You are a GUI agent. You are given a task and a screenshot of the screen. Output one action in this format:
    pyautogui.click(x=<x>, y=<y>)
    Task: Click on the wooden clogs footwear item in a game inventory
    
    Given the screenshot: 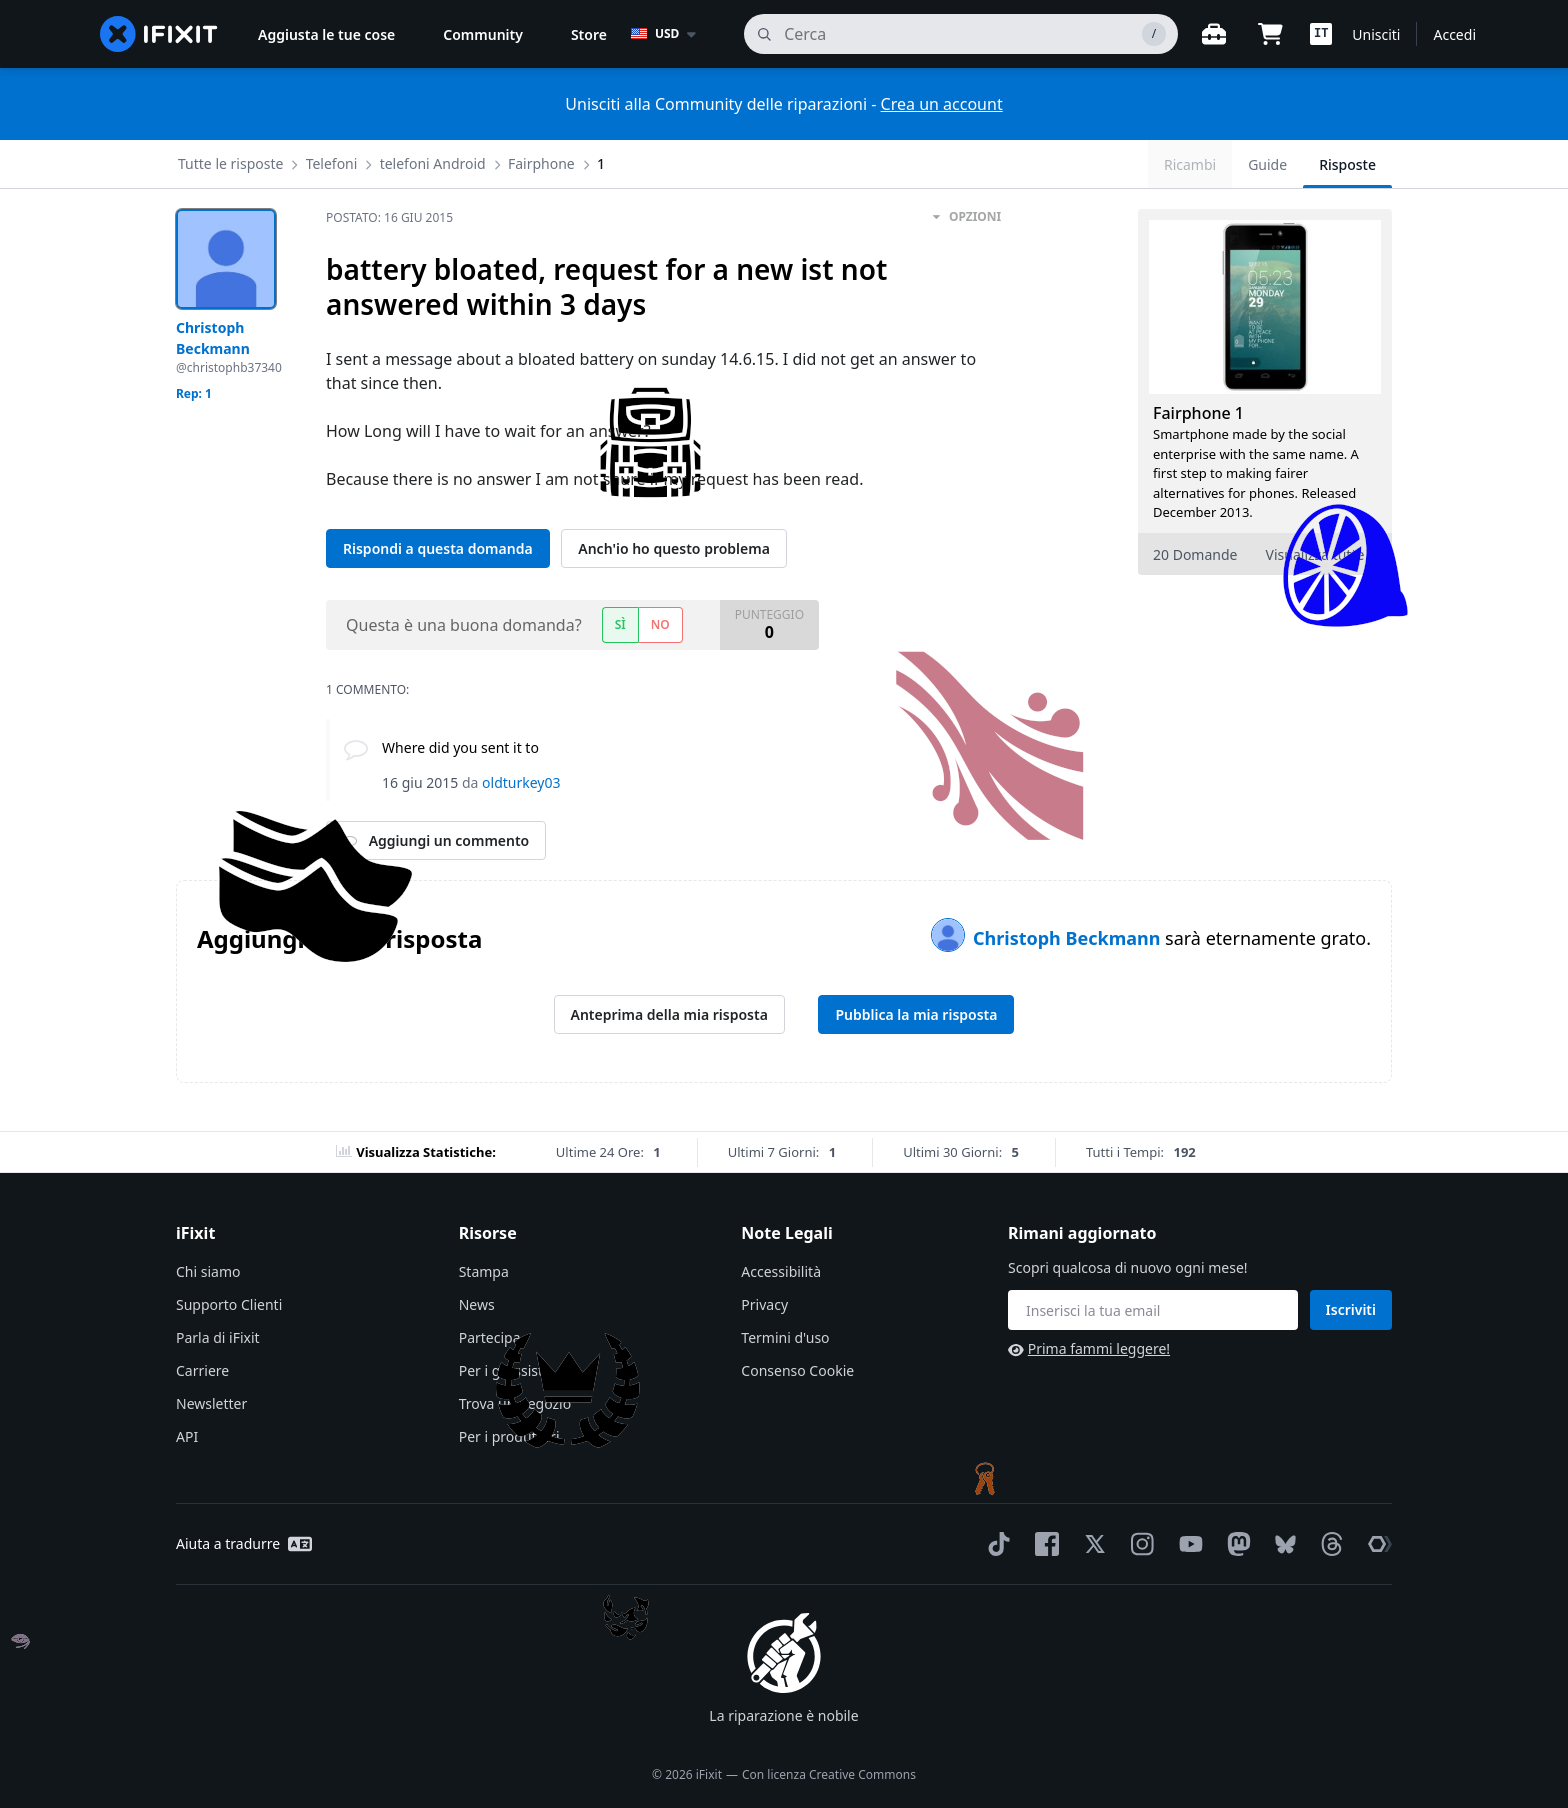 What is the action you would take?
    pyautogui.click(x=315, y=886)
    